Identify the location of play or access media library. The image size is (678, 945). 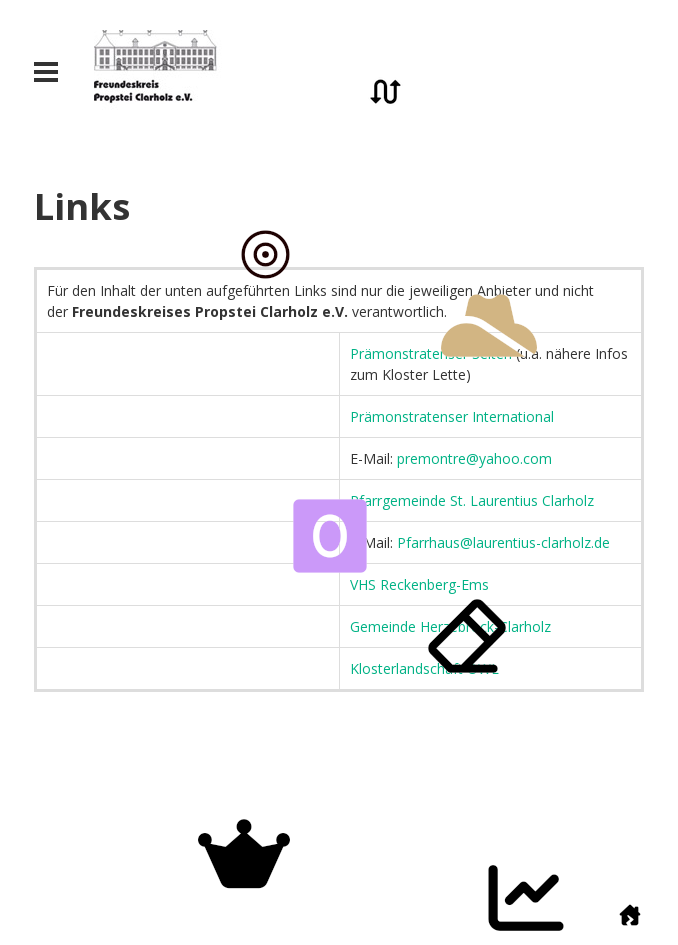
(265, 254).